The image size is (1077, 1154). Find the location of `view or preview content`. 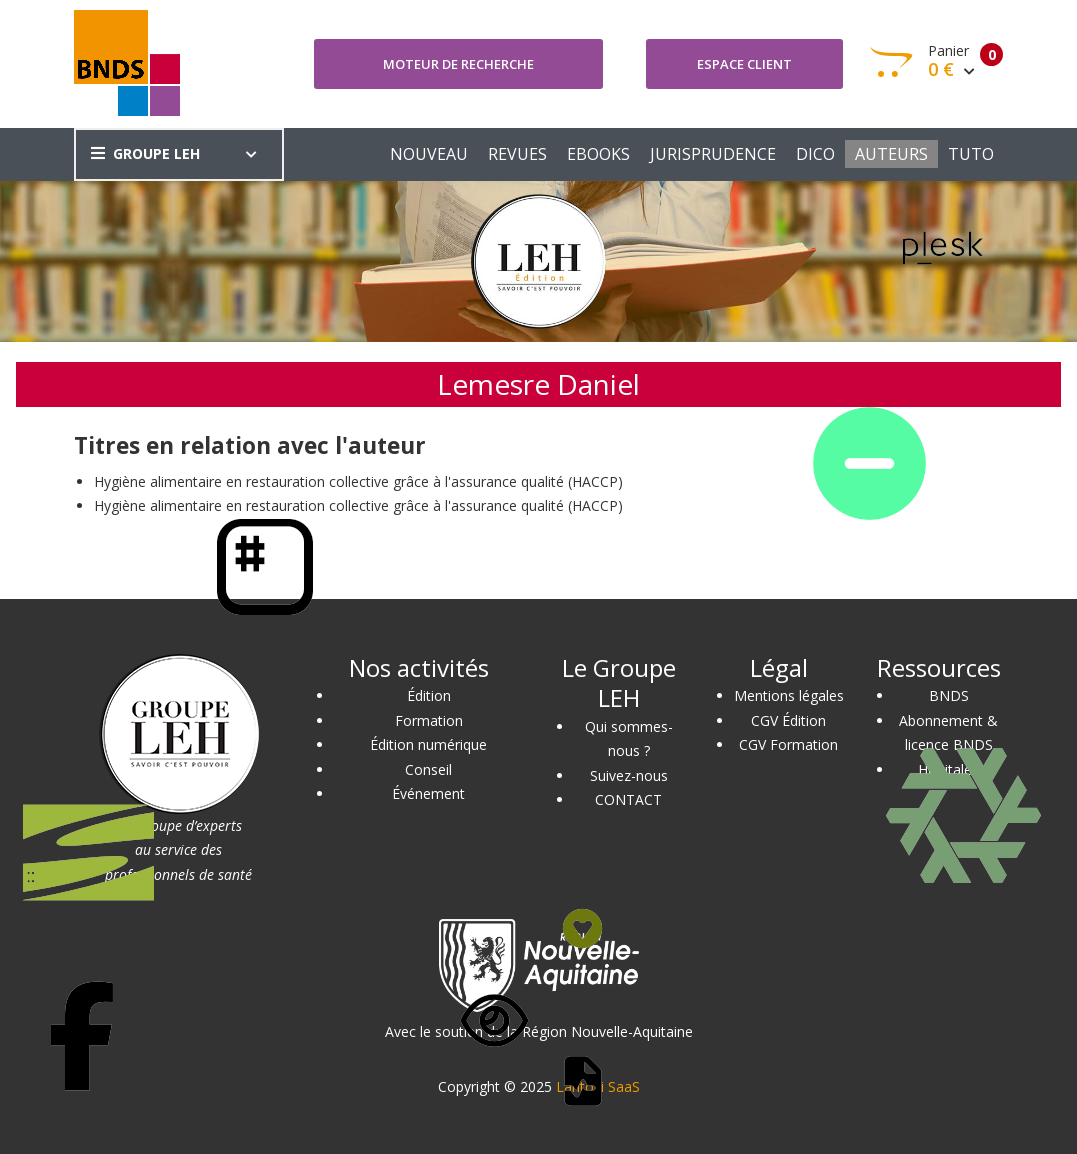

view or preview content is located at coordinates (494, 1020).